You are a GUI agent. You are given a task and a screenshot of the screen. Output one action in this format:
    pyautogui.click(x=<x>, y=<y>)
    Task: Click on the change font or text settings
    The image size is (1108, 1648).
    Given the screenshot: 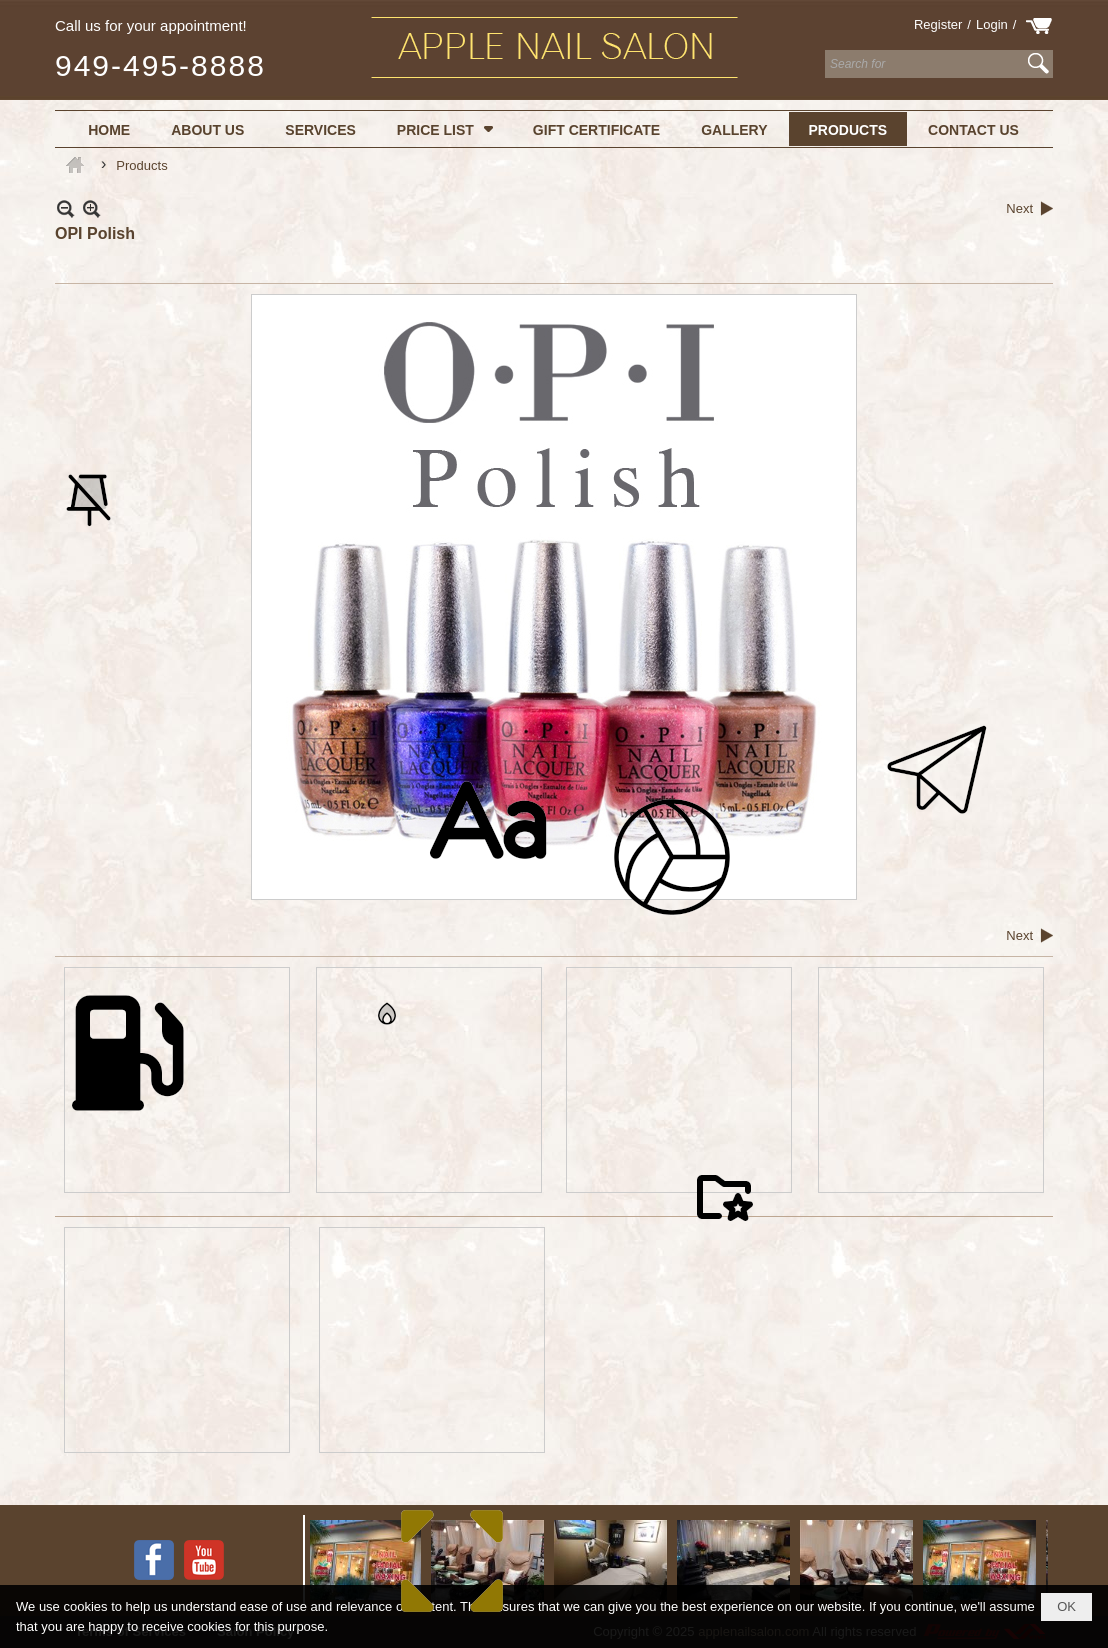 What is the action you would take?
    pyautogui.click(x=490, y=822)
    